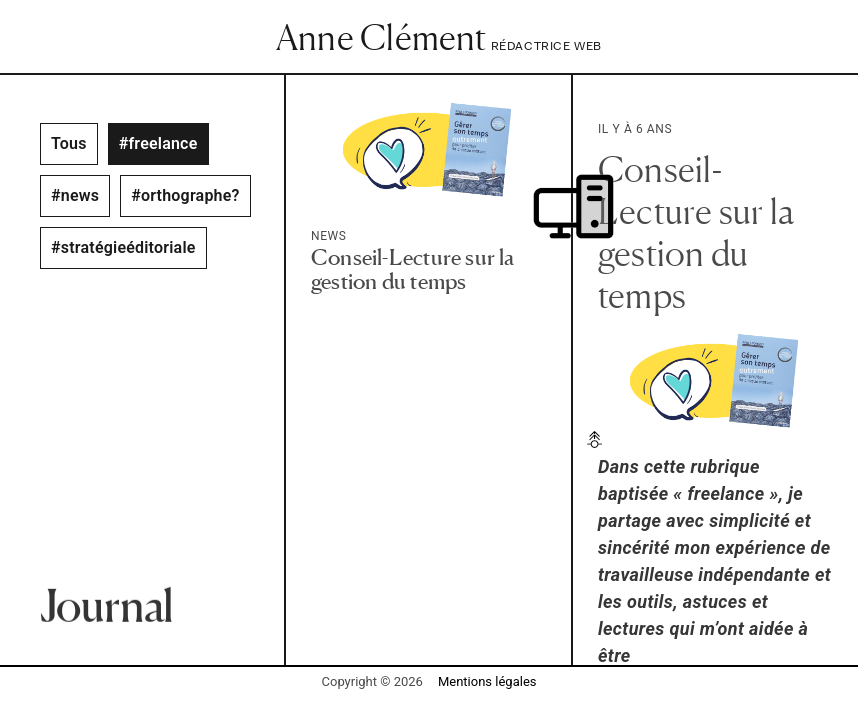 The image size is (858, 720). Describe the element at coordinates (573, 206) in the screenshot. I see `access desktop computer settings` at that location.